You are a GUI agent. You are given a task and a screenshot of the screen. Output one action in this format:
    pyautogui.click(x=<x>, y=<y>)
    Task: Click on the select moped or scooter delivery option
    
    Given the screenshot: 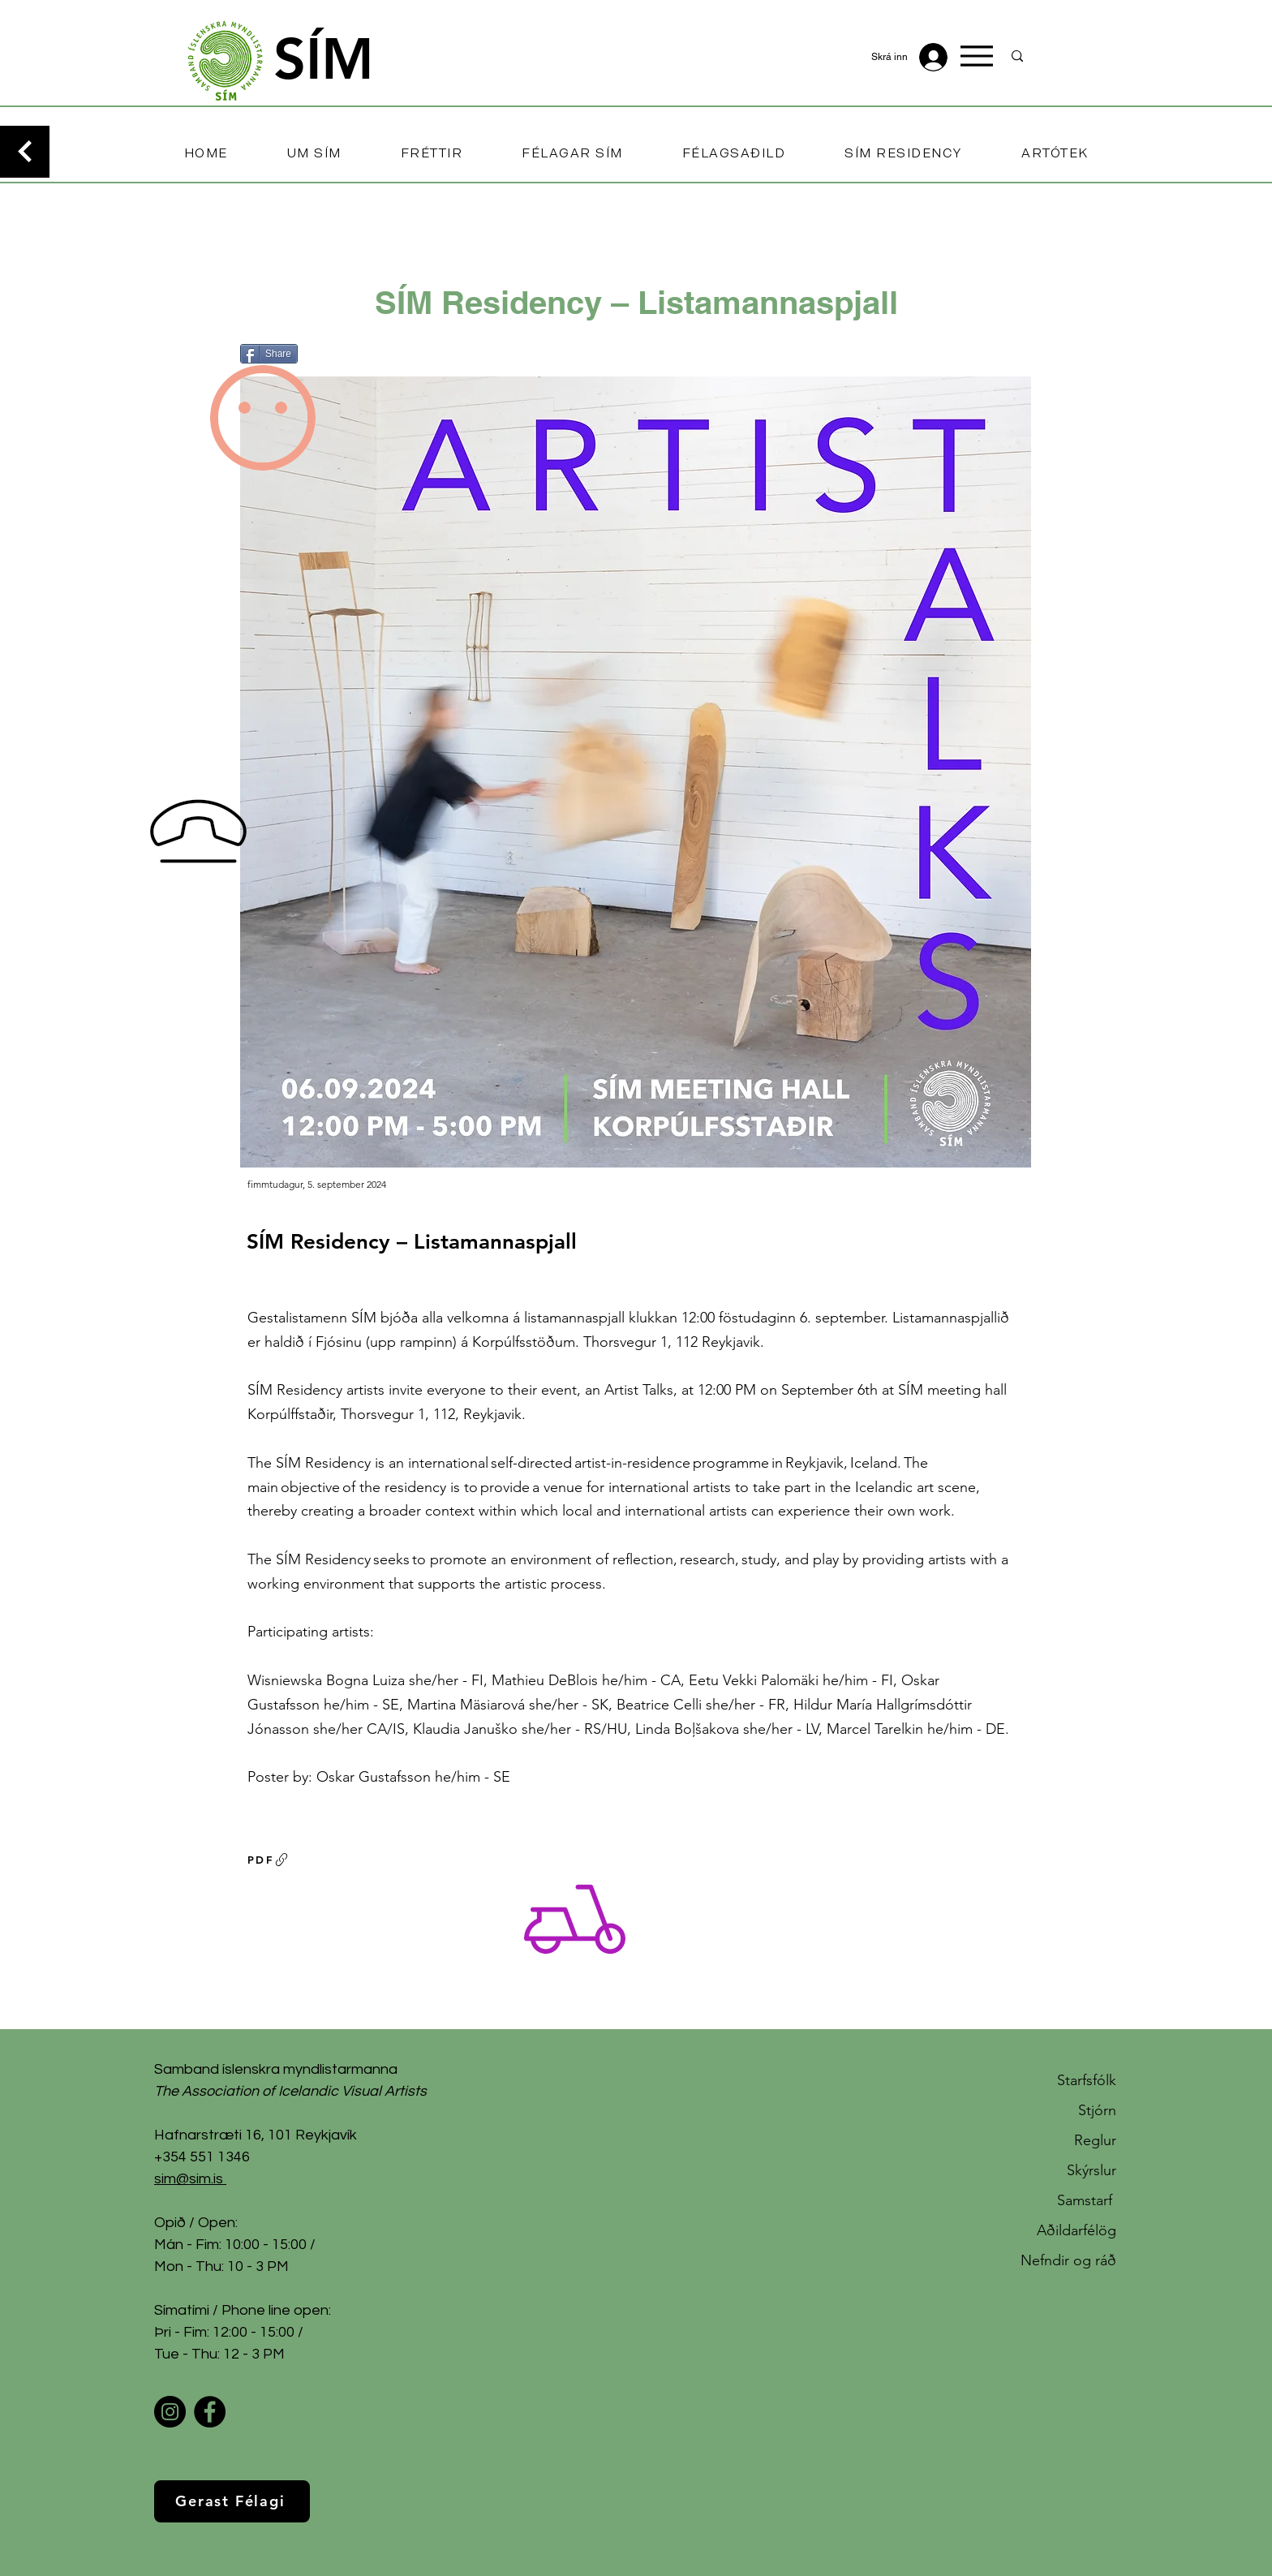 What is the action you would take?
    pyautogui.click(x=574, y=1922)
    